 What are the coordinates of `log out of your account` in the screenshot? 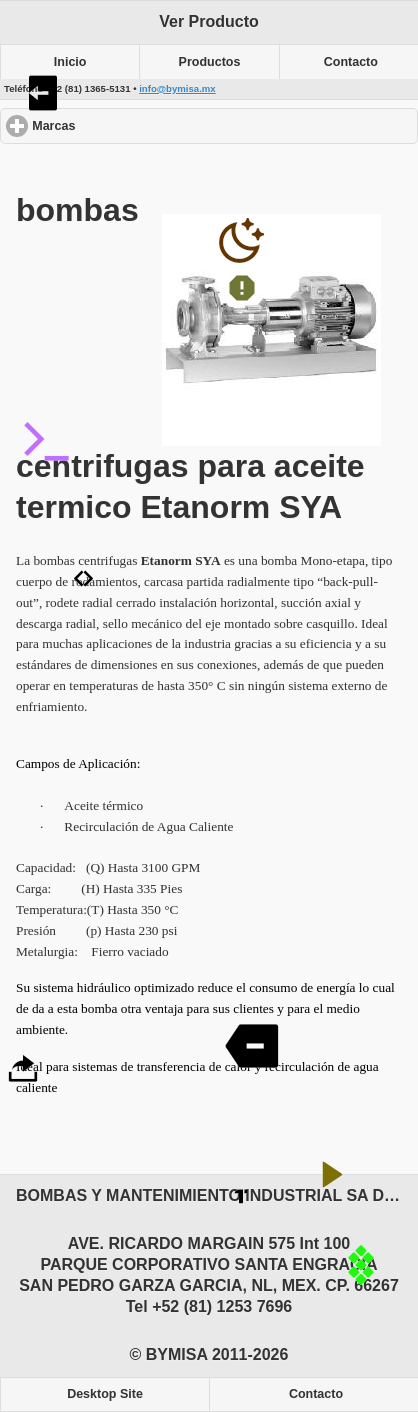 It's located at (43, 93).